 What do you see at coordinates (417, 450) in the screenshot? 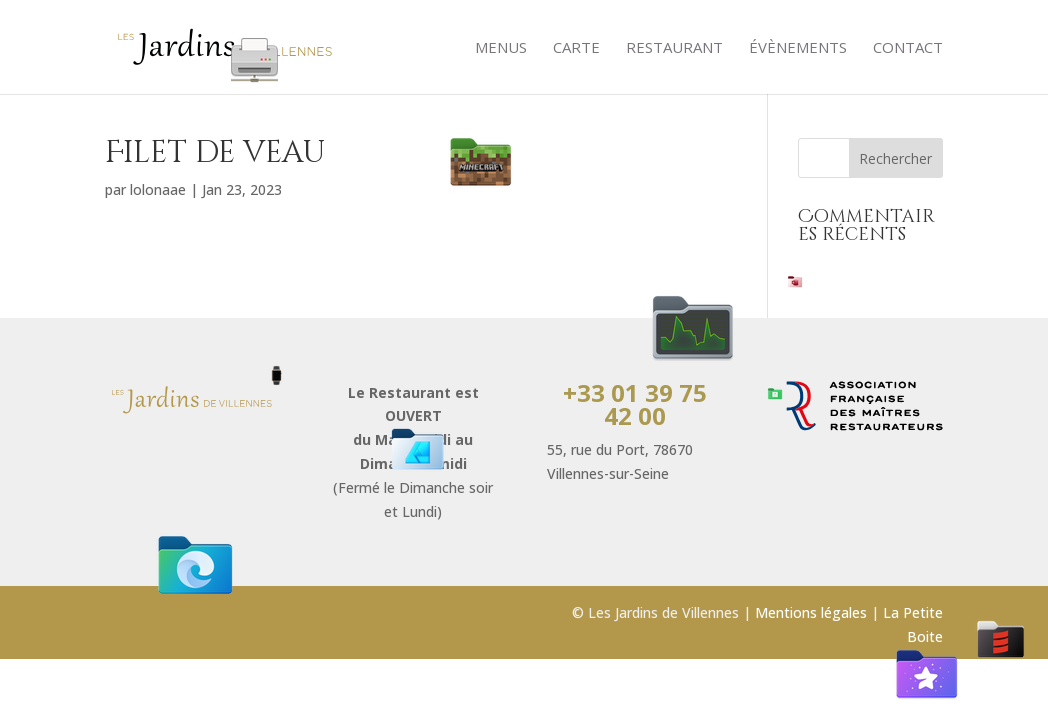
I see `open folder containing Affinity Designer files` at bounding box center [417, 450].